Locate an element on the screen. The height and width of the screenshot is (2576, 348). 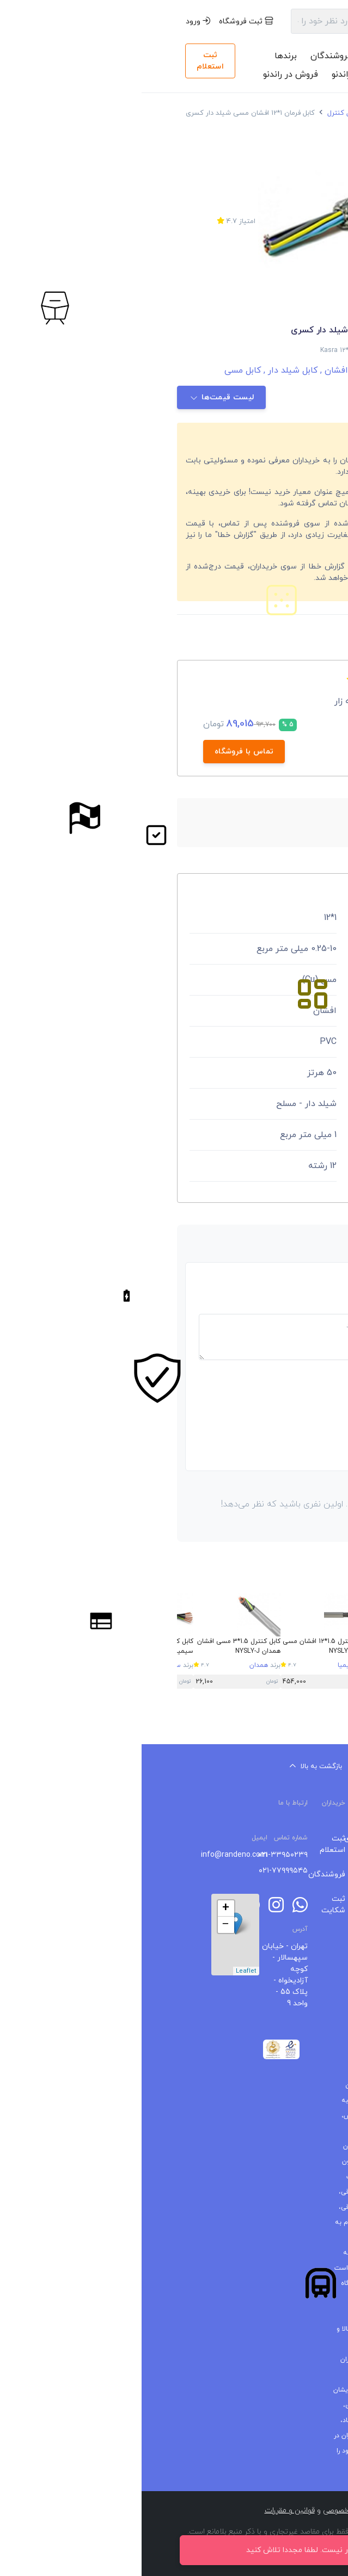
mark item as complete is located at coordinates (156, 835).